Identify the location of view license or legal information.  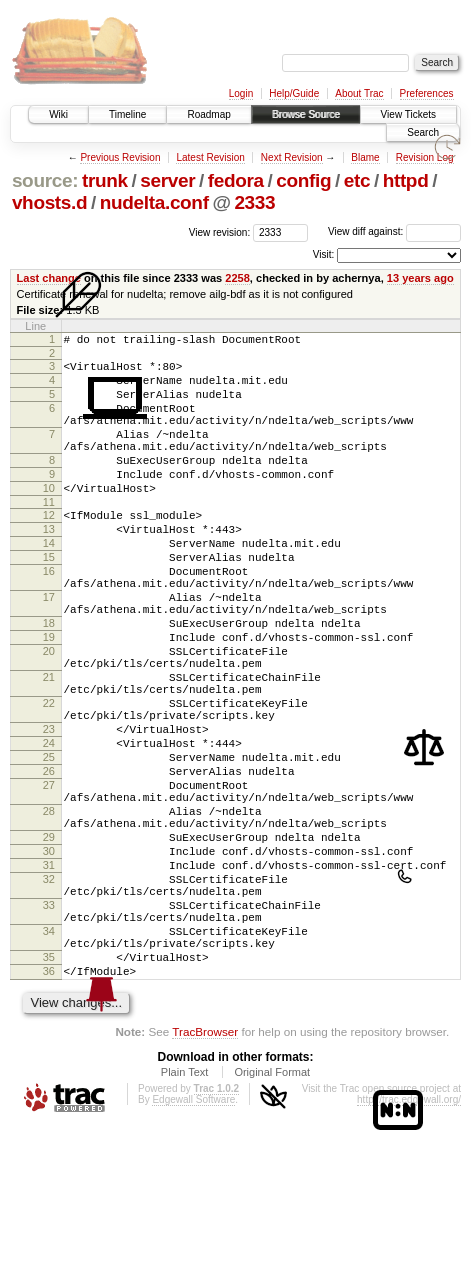
(424, 749).